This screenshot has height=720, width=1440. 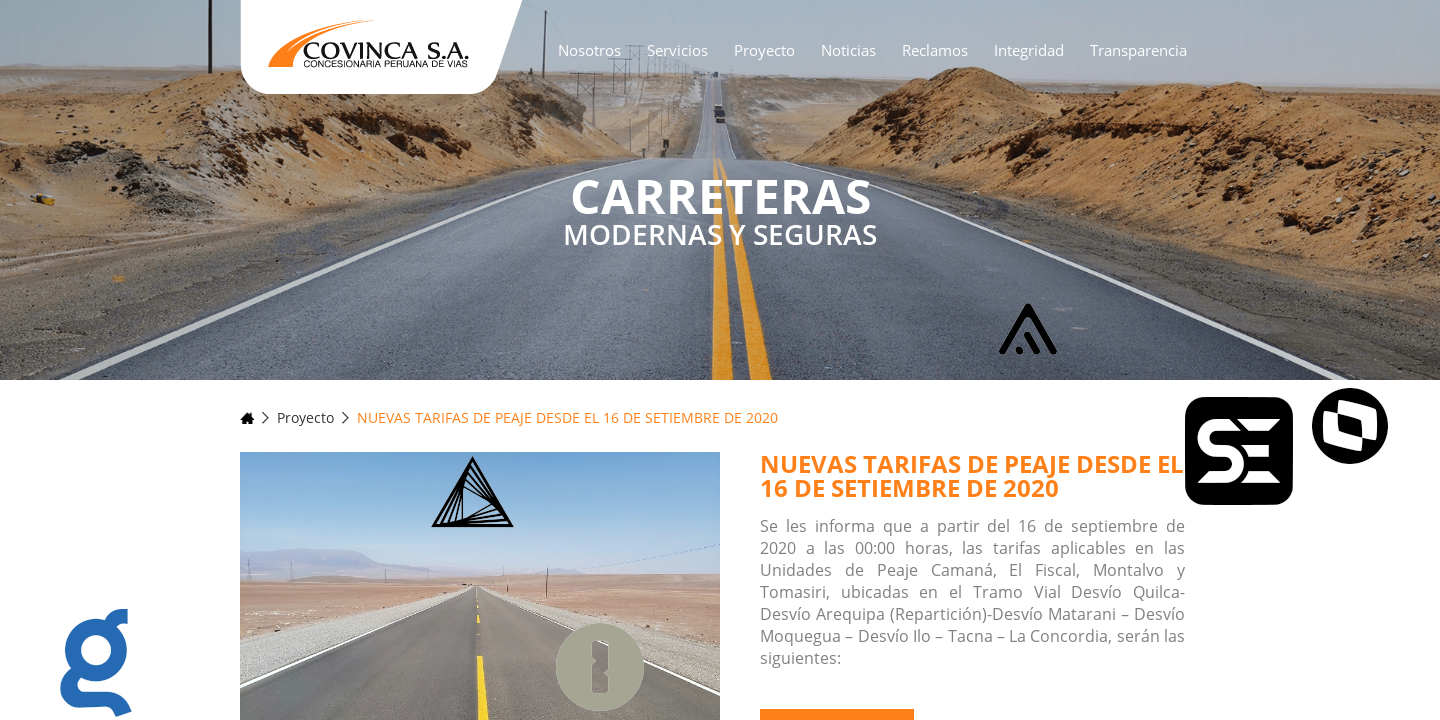 I want to click on open Kagi search engine, so click(x=96, y=663).